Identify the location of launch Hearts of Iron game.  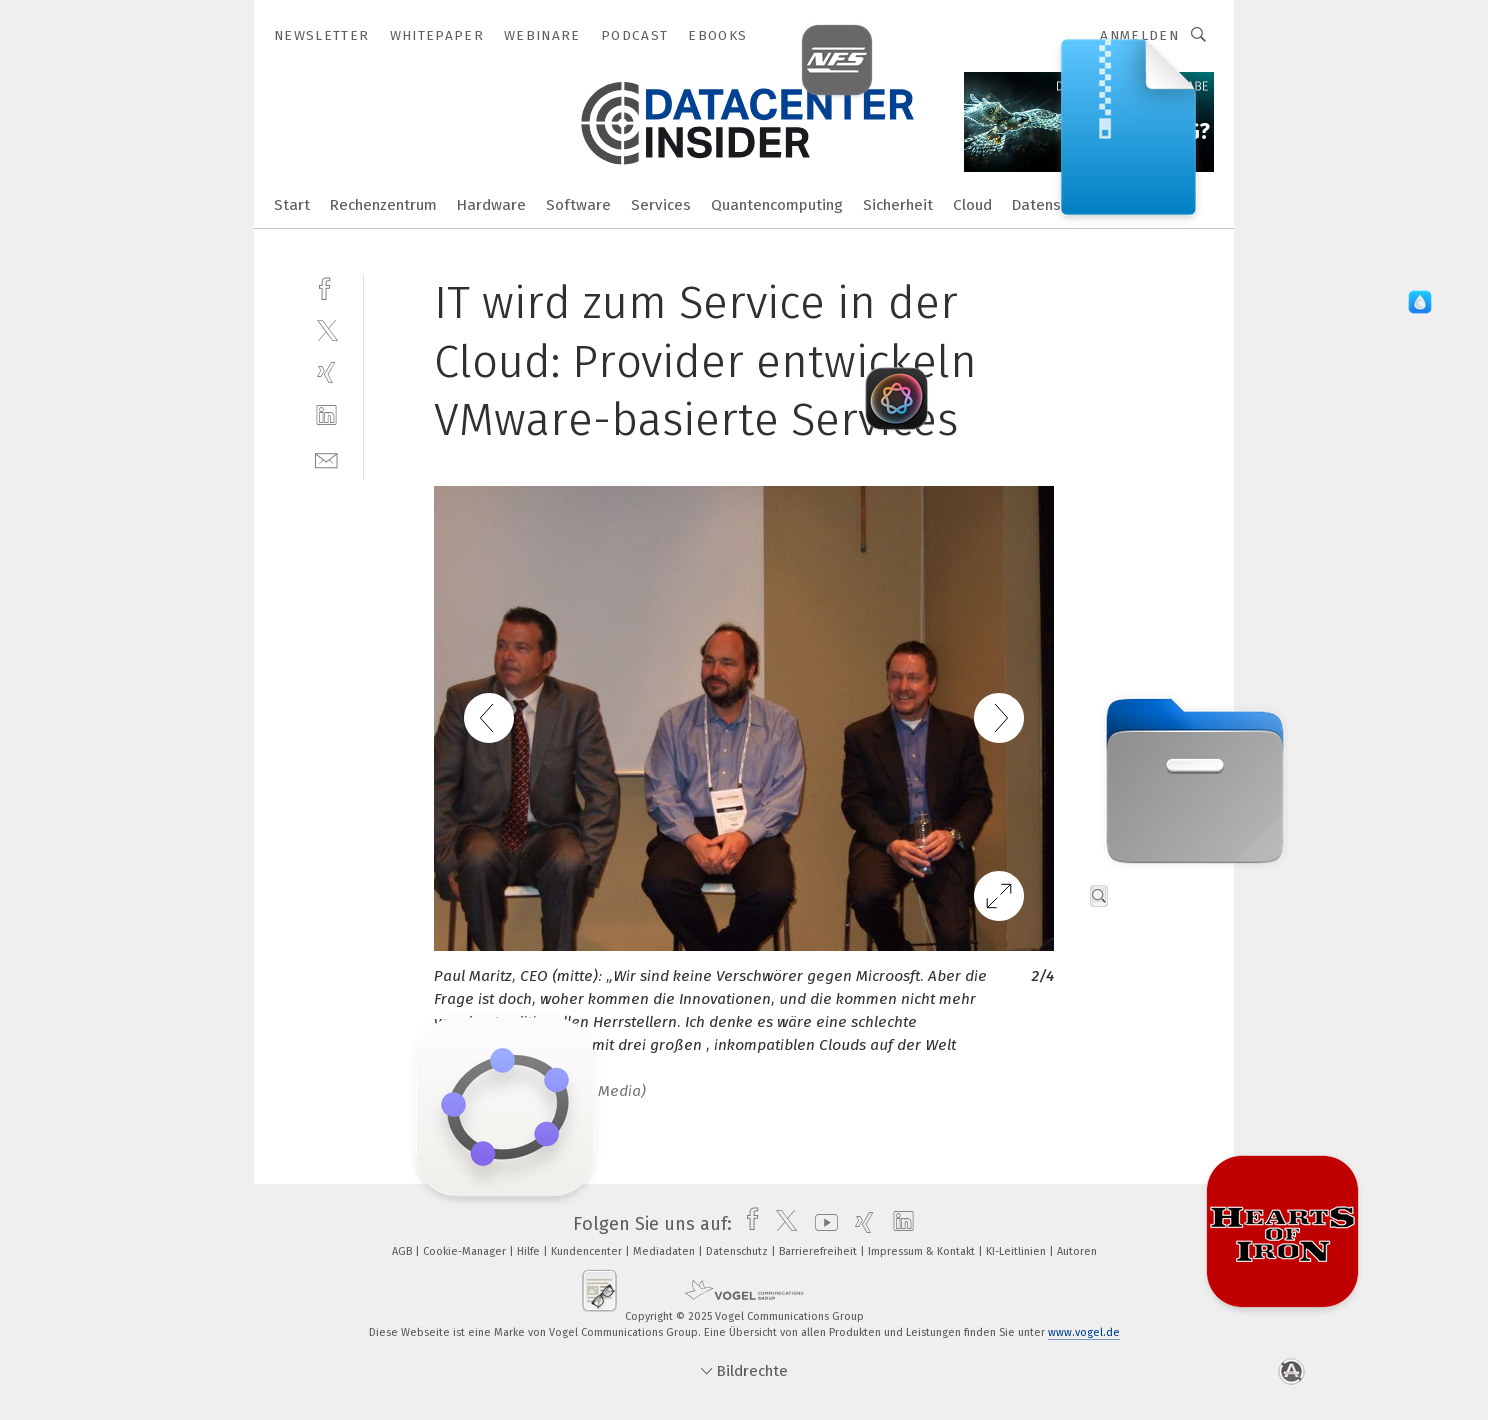
(1282, 1231).